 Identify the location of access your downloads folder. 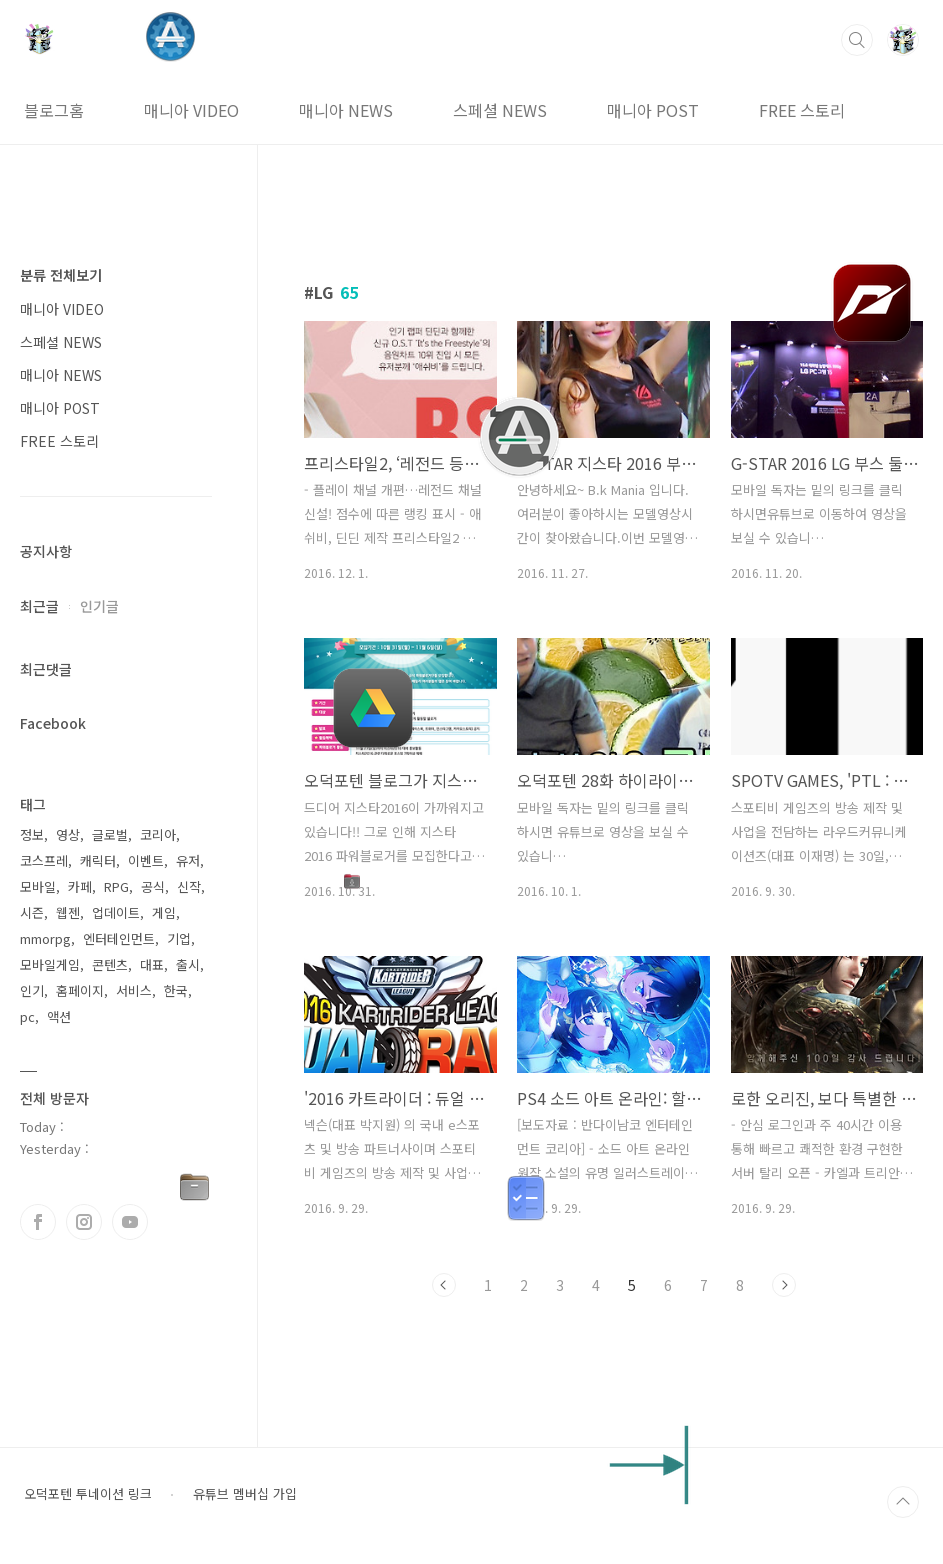
(352, 881).